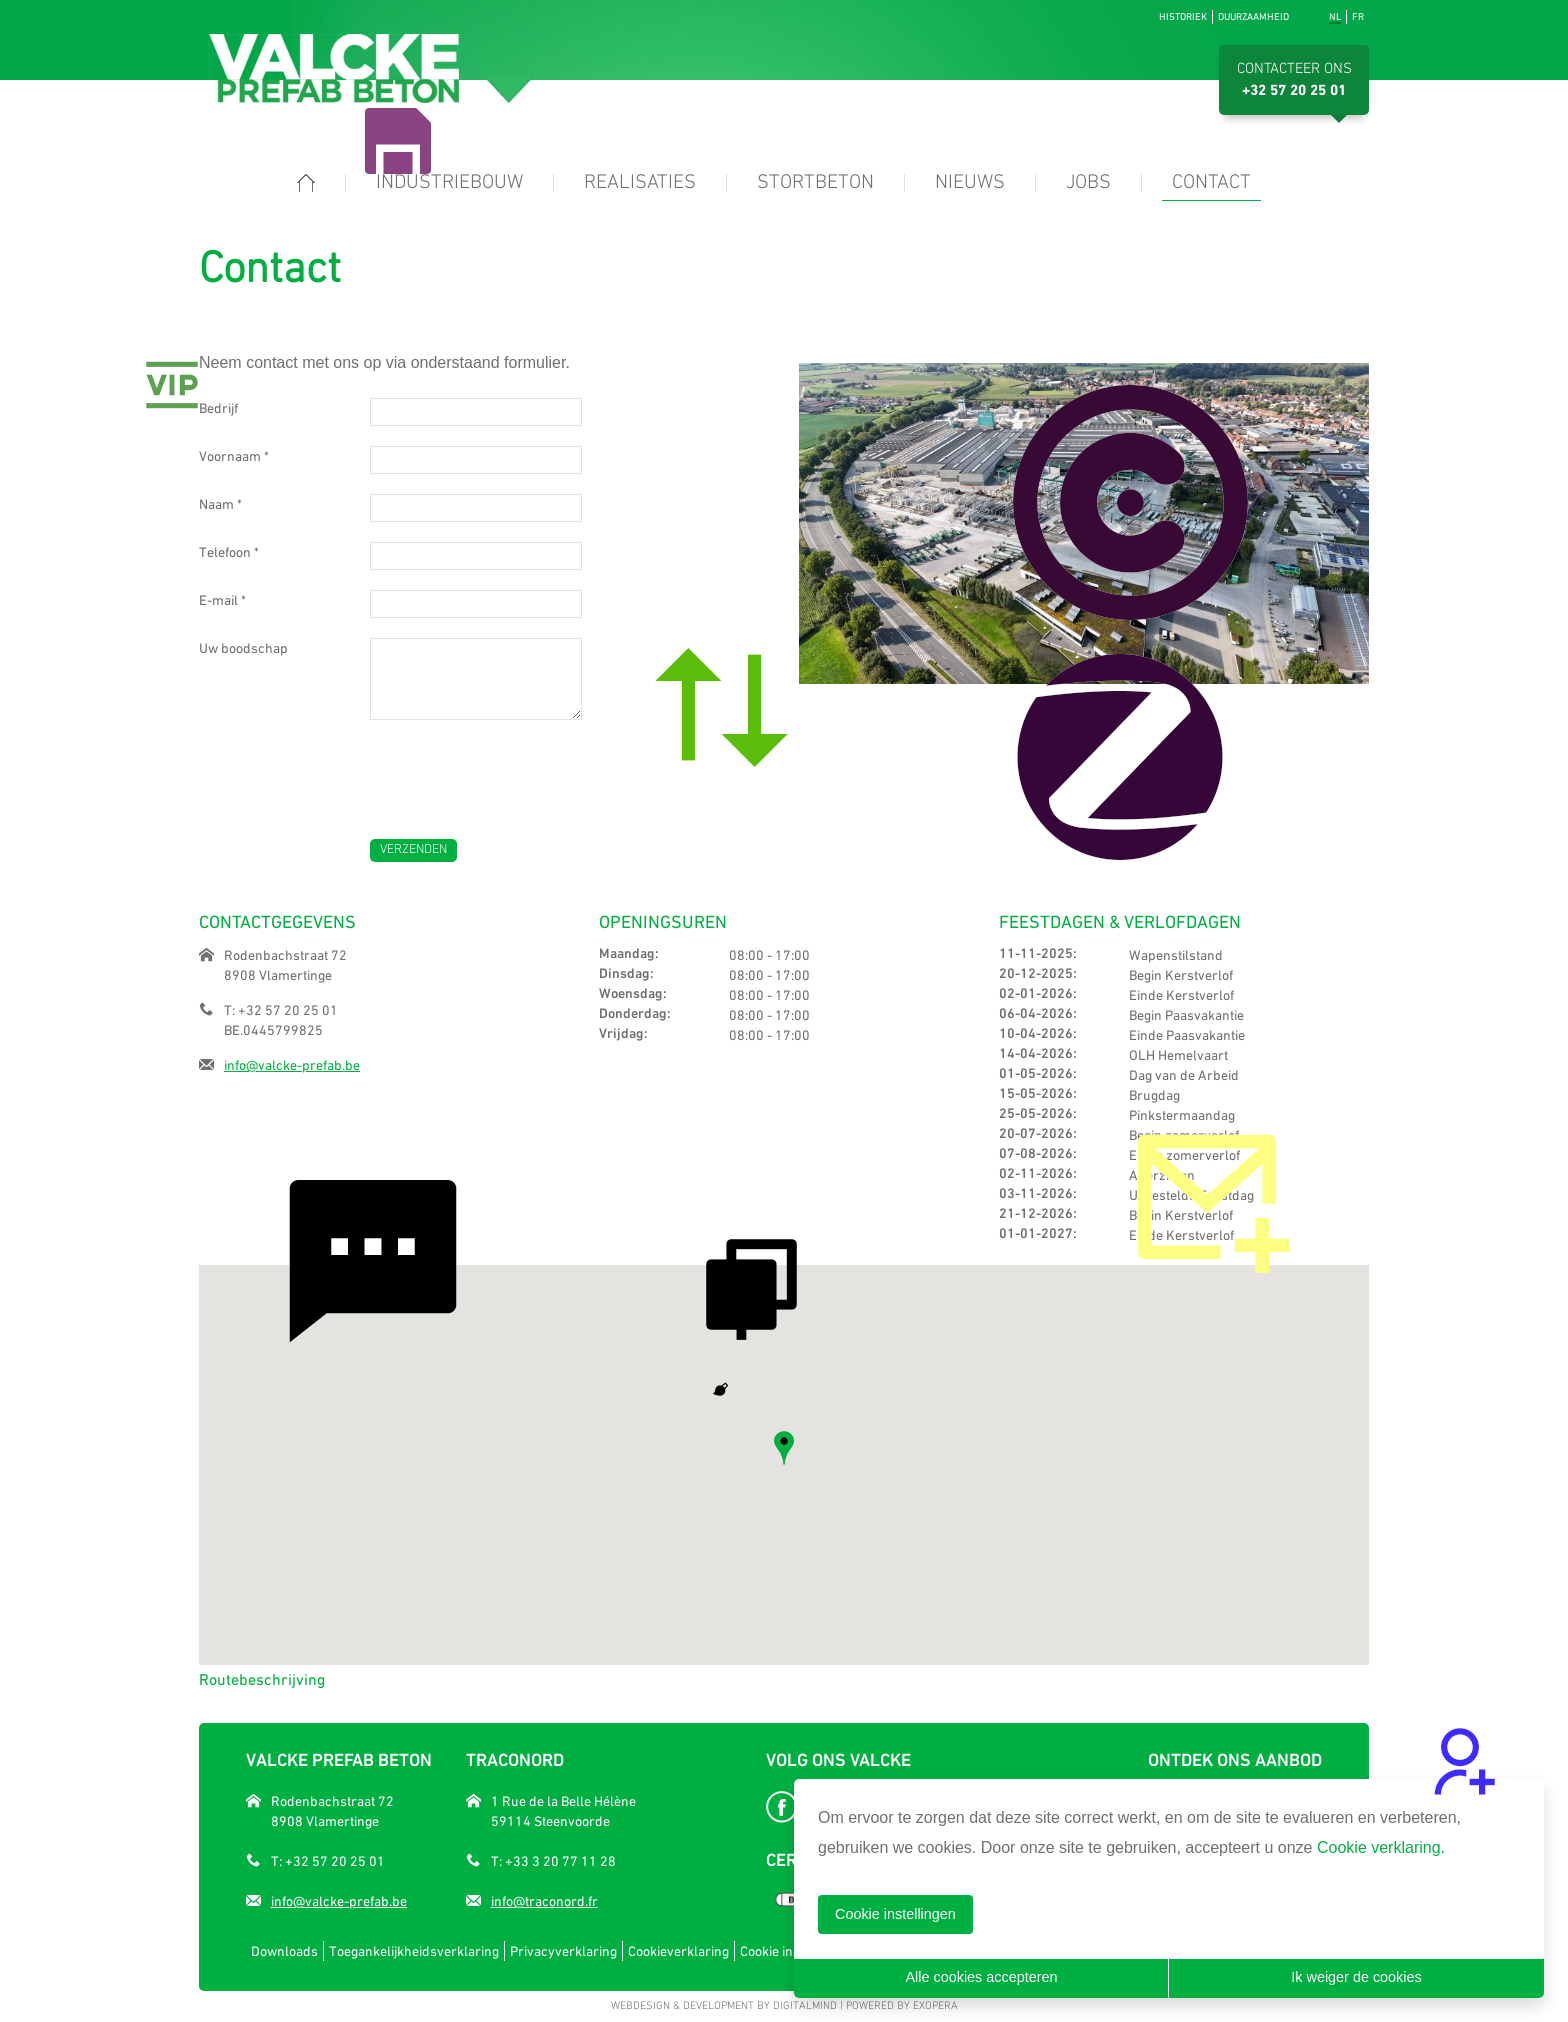 Image resolution: width=1568 pixels, height=2022 pixels. What do you see at coordinates (1207, 1197) in the screenshot?
I see `compose a new email` at bounding box center [1207, 1197].